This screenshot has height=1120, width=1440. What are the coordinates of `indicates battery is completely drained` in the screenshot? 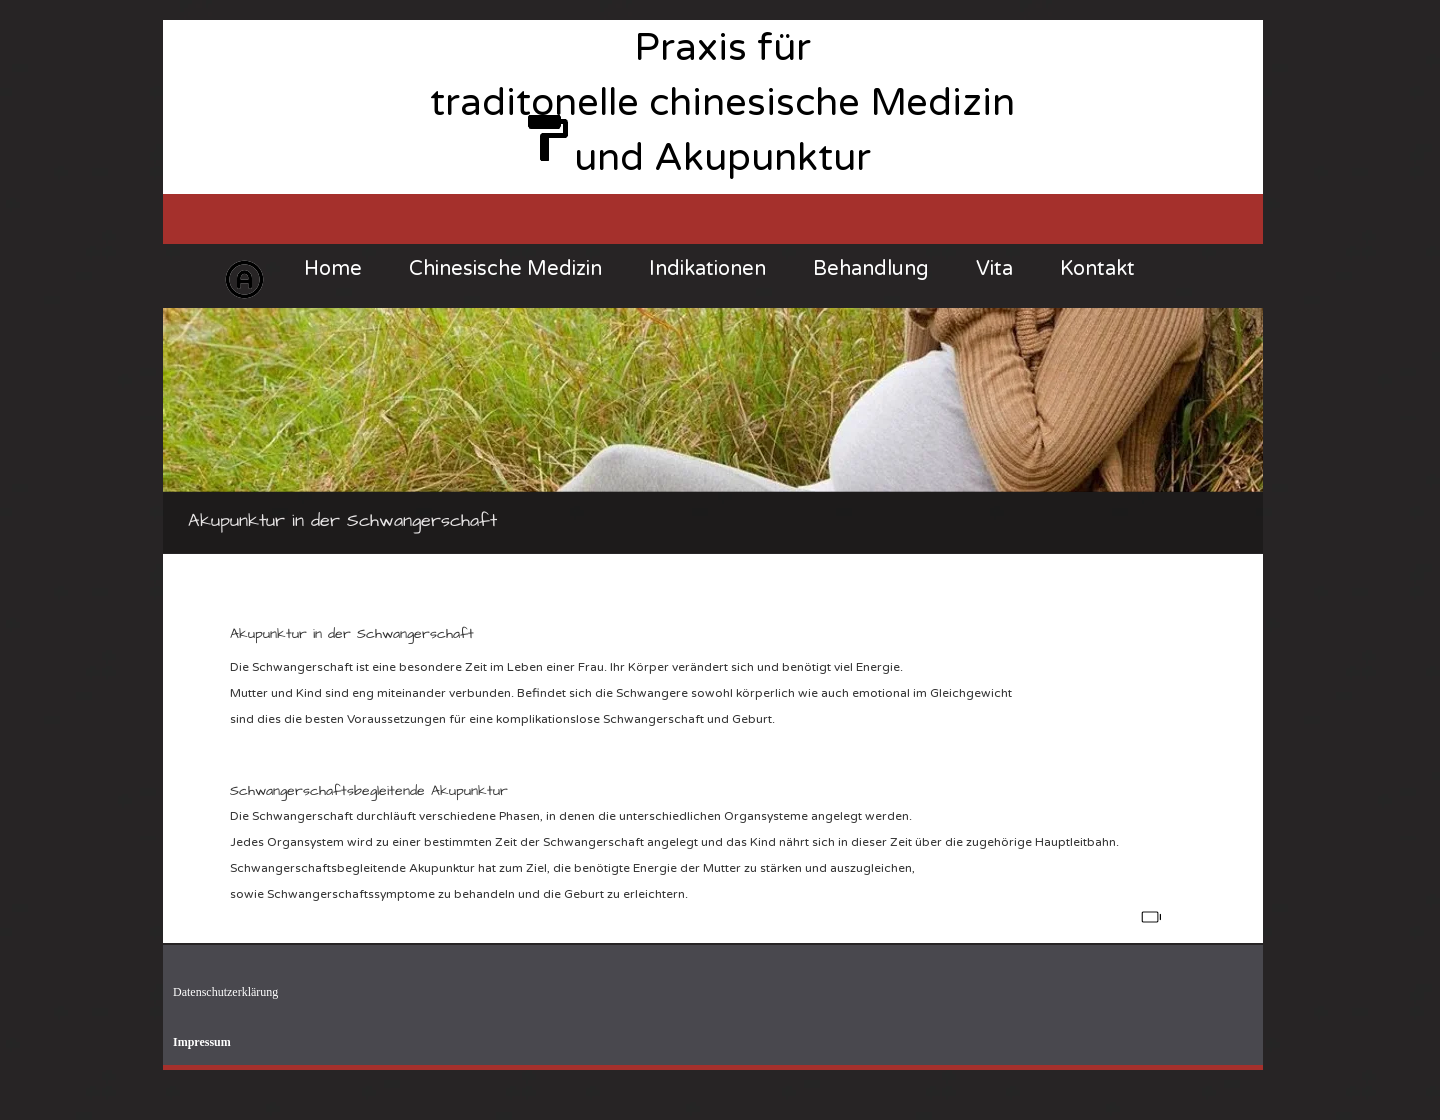 It's located at (1151, 917).